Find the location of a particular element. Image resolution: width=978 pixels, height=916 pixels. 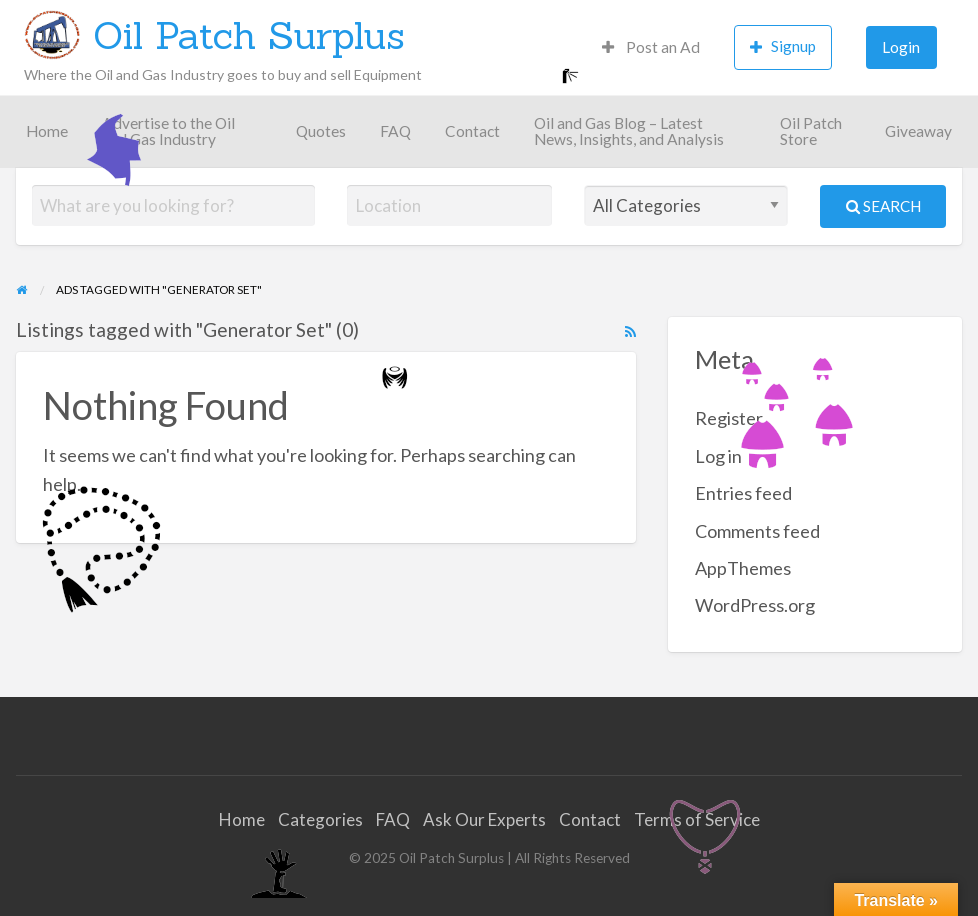

select colombia as your country or region is located at coordinates (114, 150).